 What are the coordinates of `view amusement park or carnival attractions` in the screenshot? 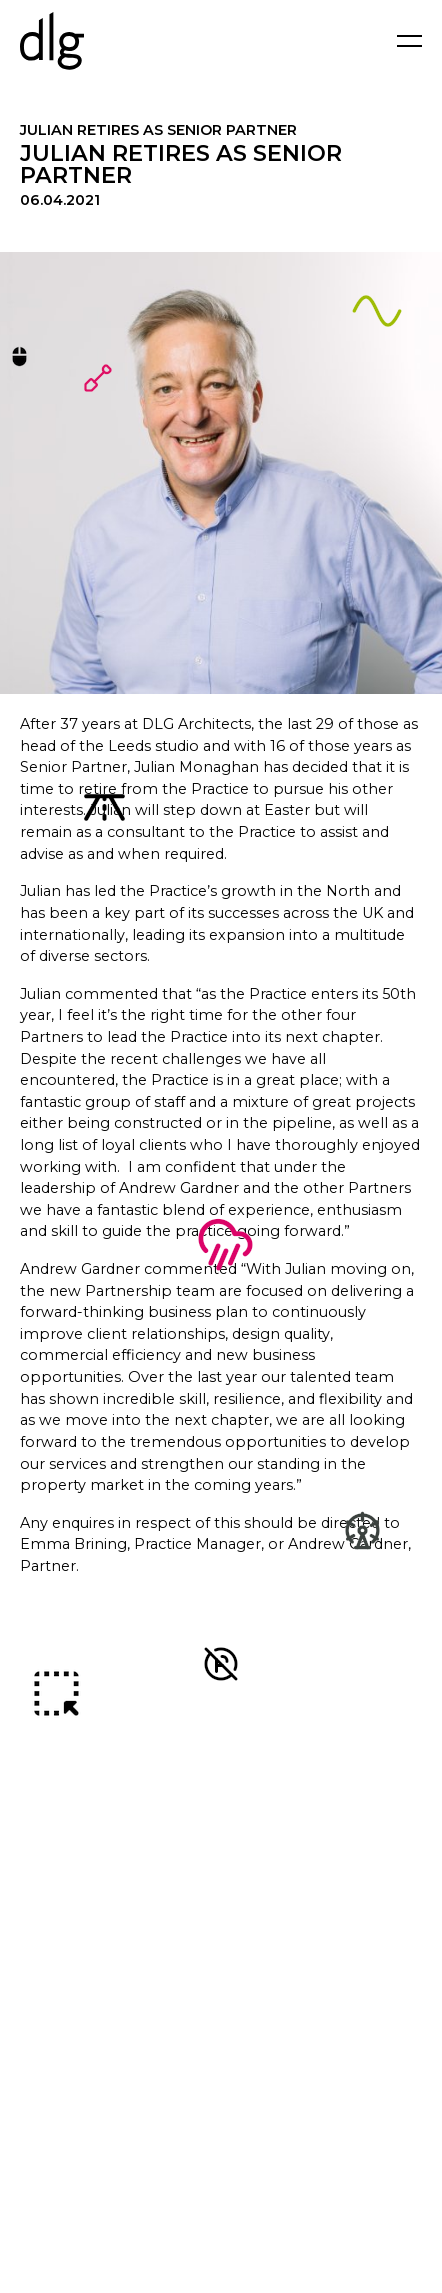 It's located at (362, 1530).